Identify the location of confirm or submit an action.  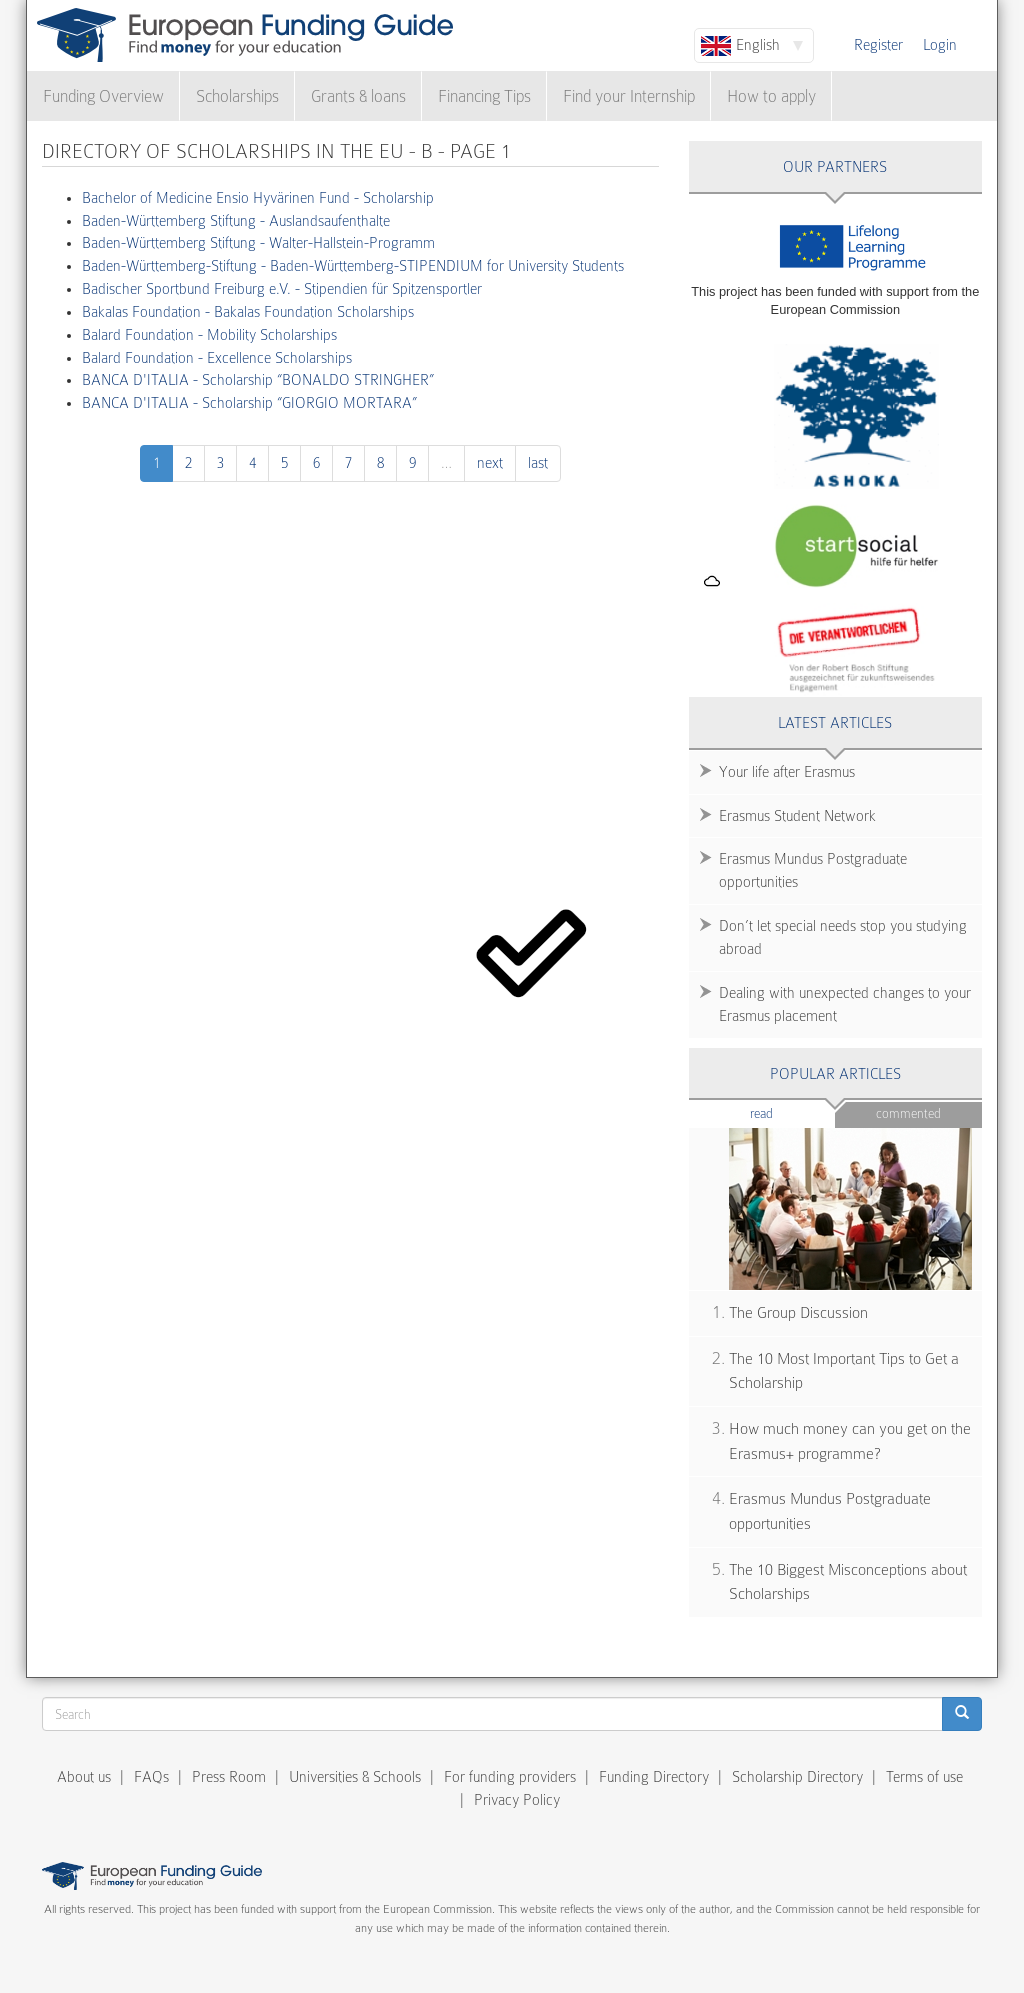
(529, 951).